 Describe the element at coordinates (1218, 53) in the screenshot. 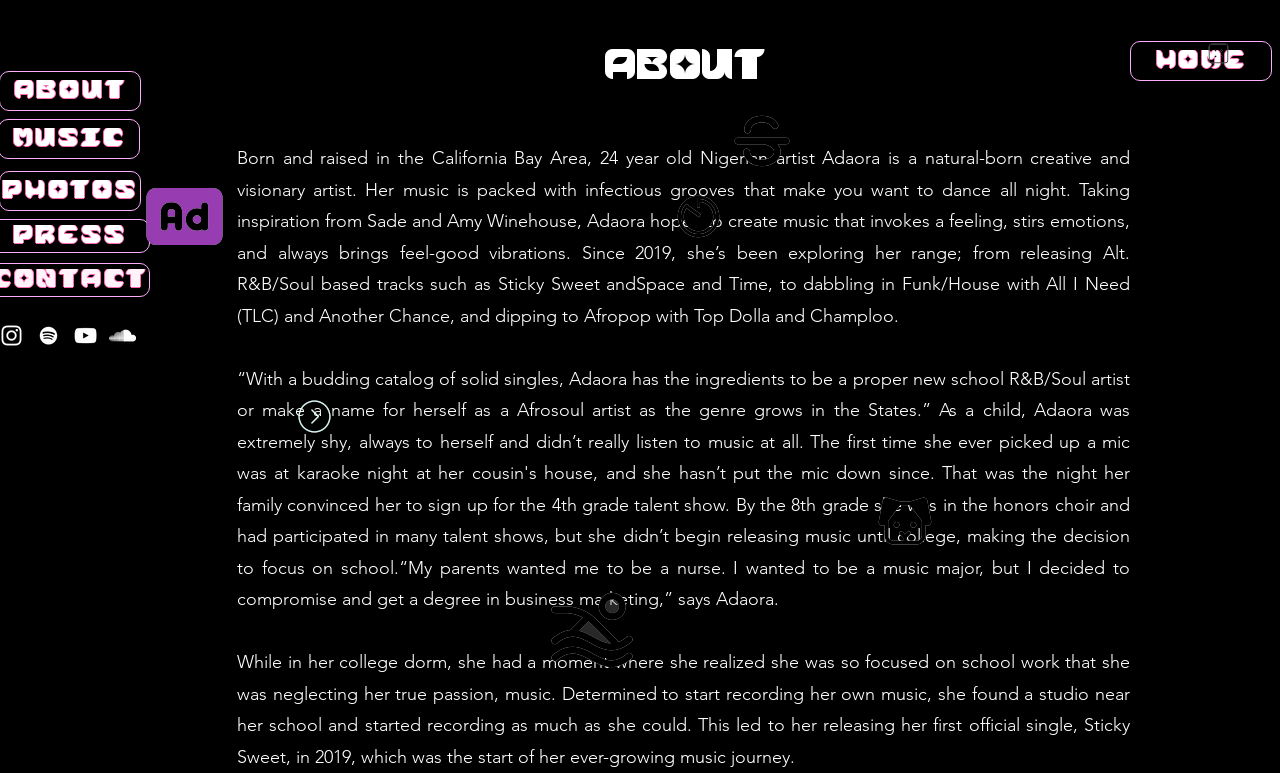

I see `randomize or shuffle content` at that location.